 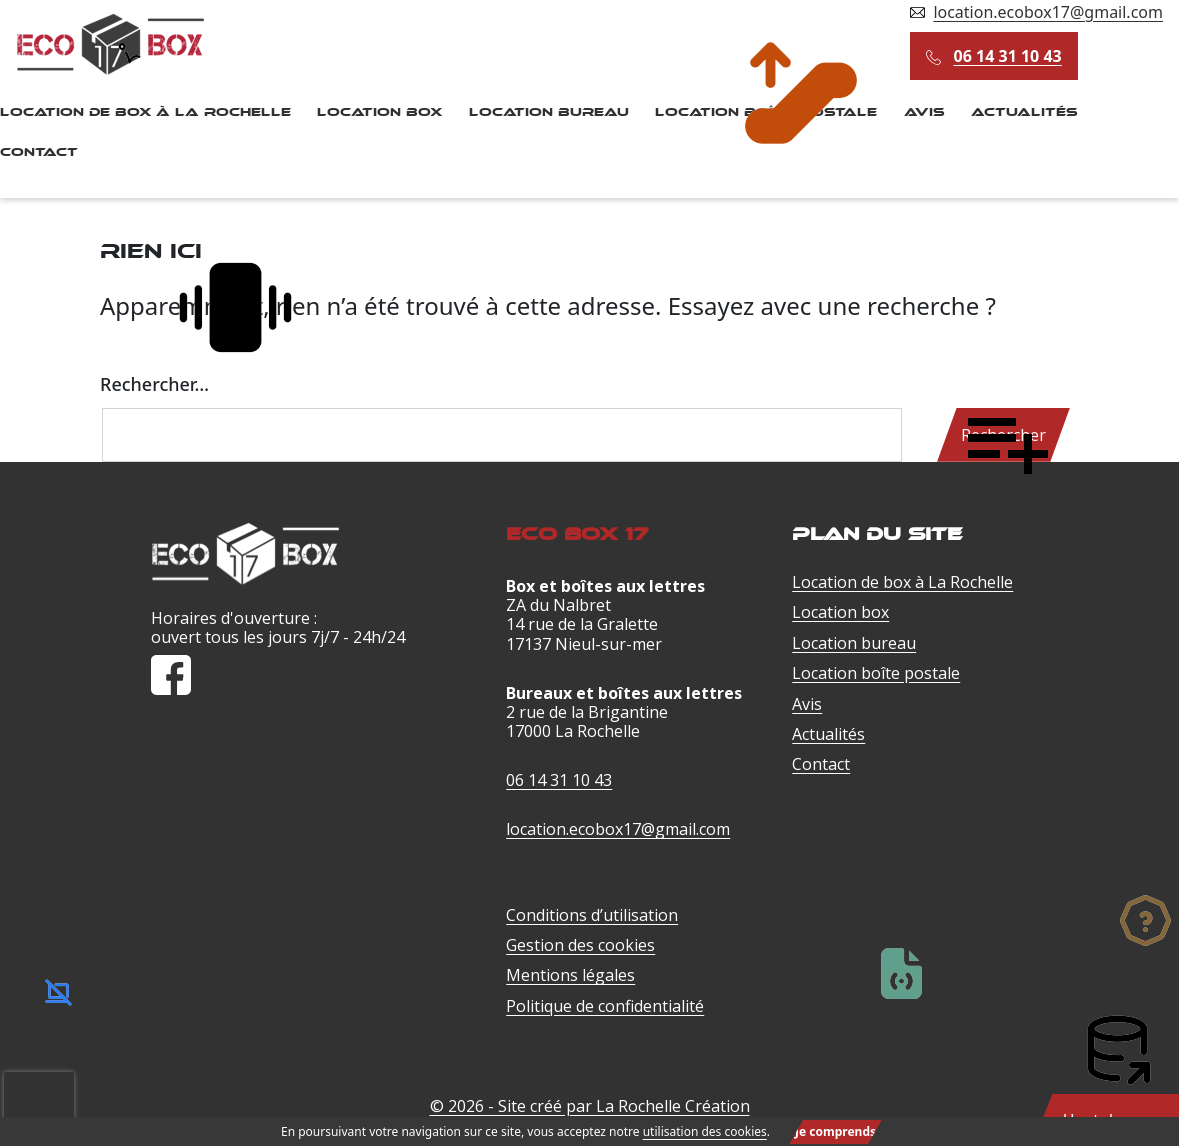 What do you see at coordinates (901, 973) in the screenshot?
I see `access audio or media file` at bounding box center [901, 973].